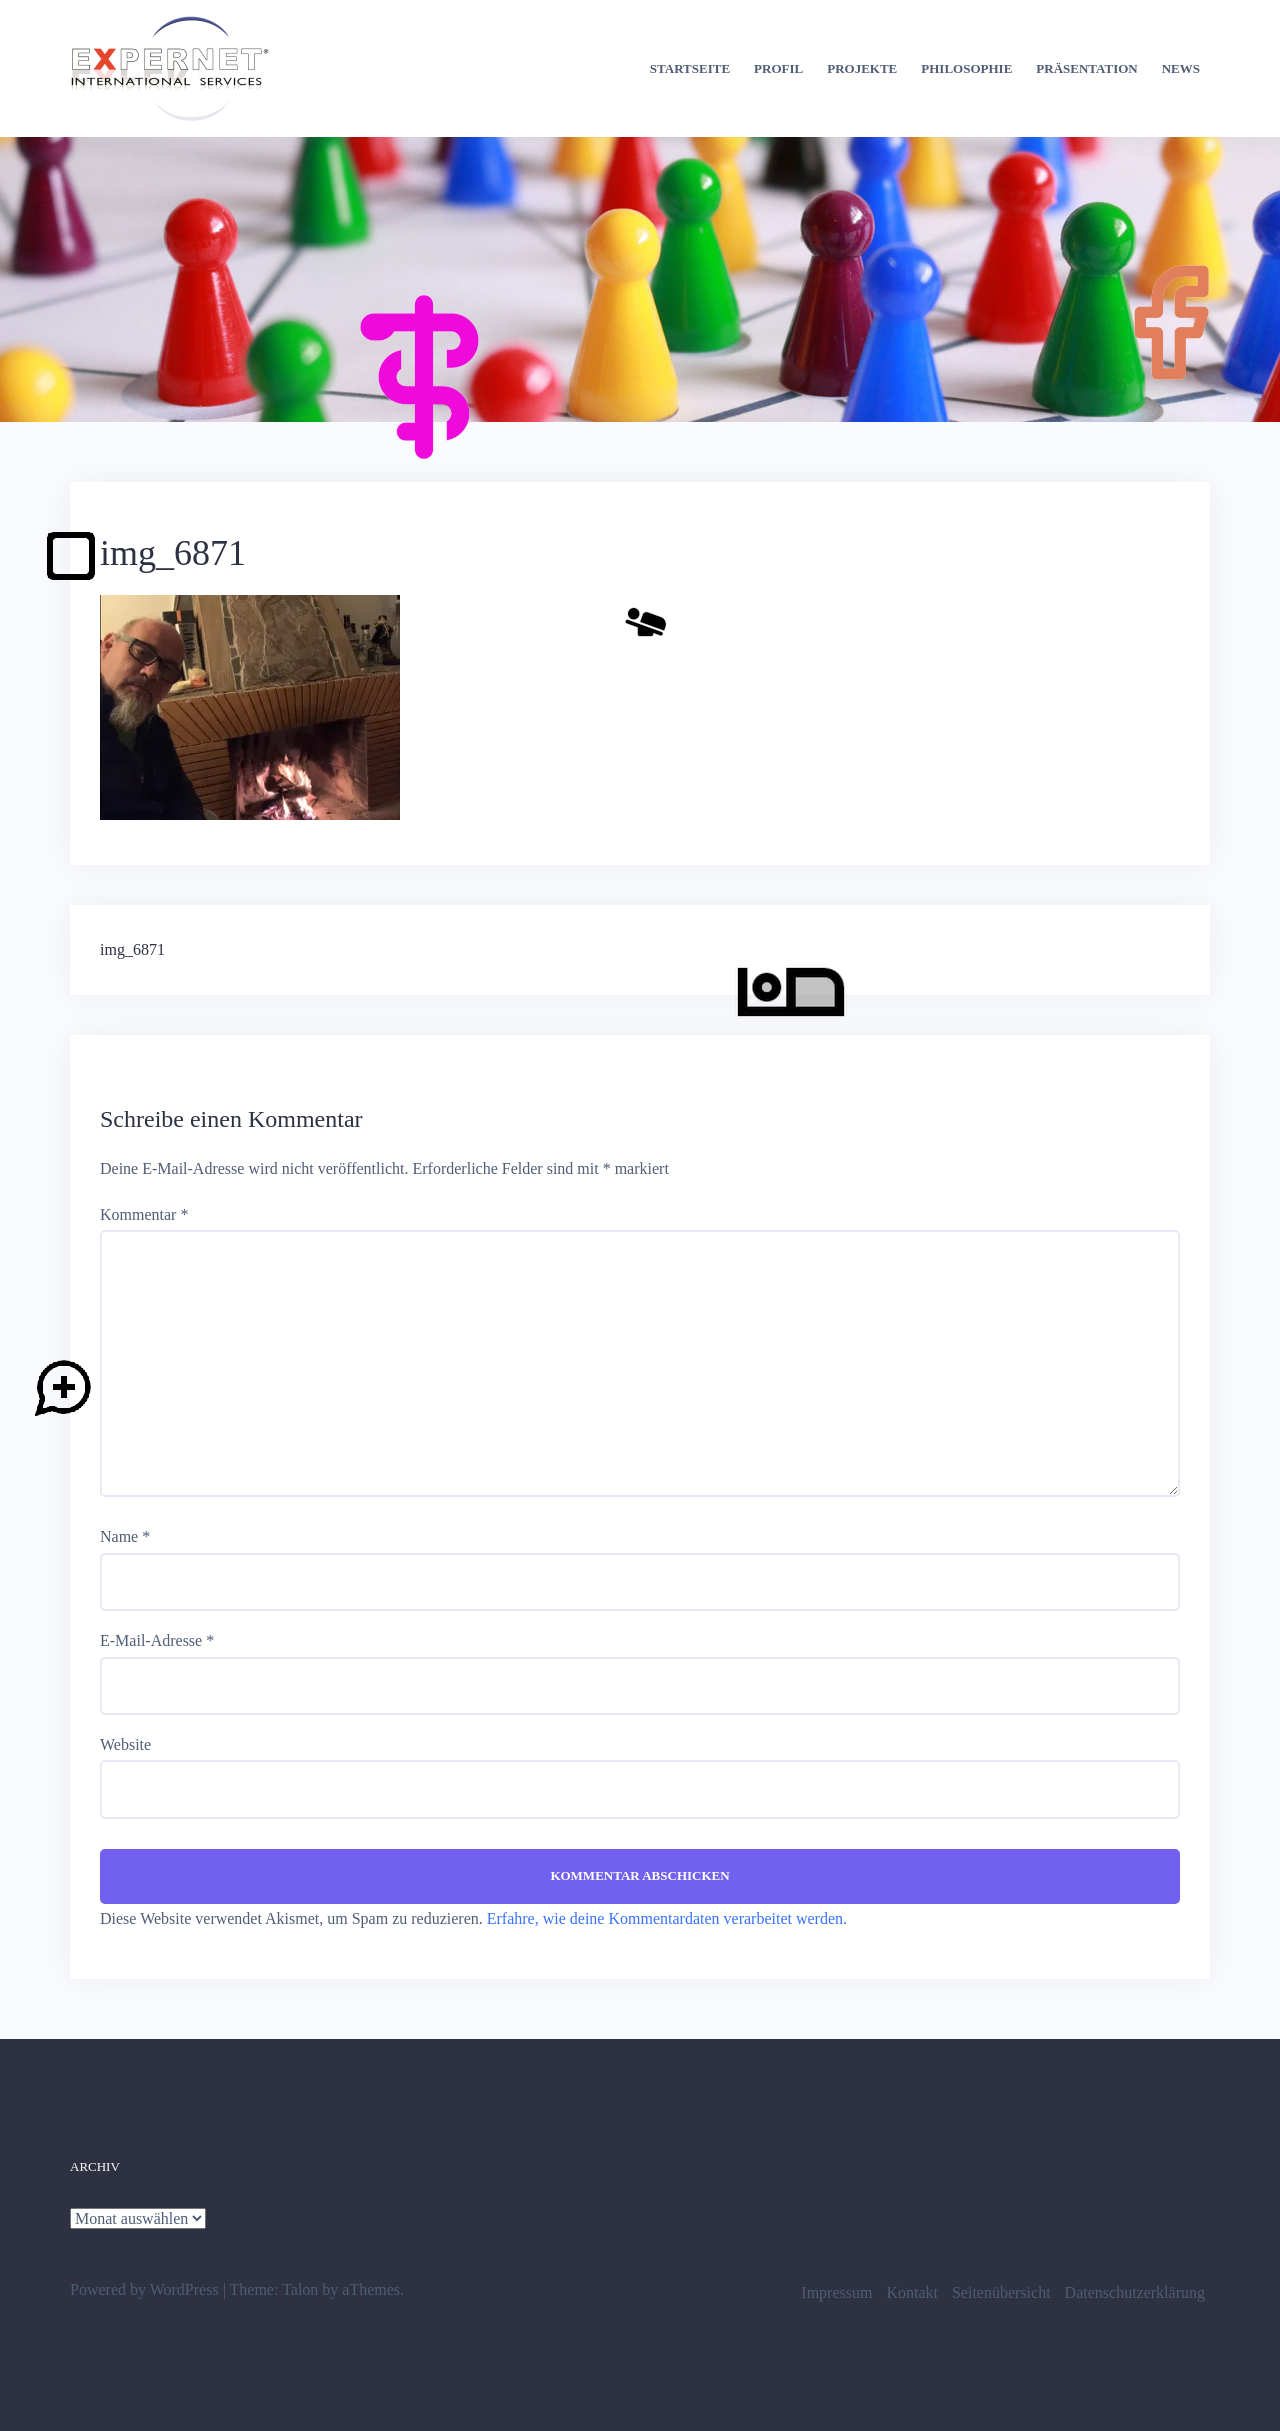 Image resolution: width=1280 pixels, height=2431 pixels. What do you see at coordinates (645, 622) in the screenshot?
I see `indicates a lie-flat or angled seat option on a flight` at bounding box center [645, 622].